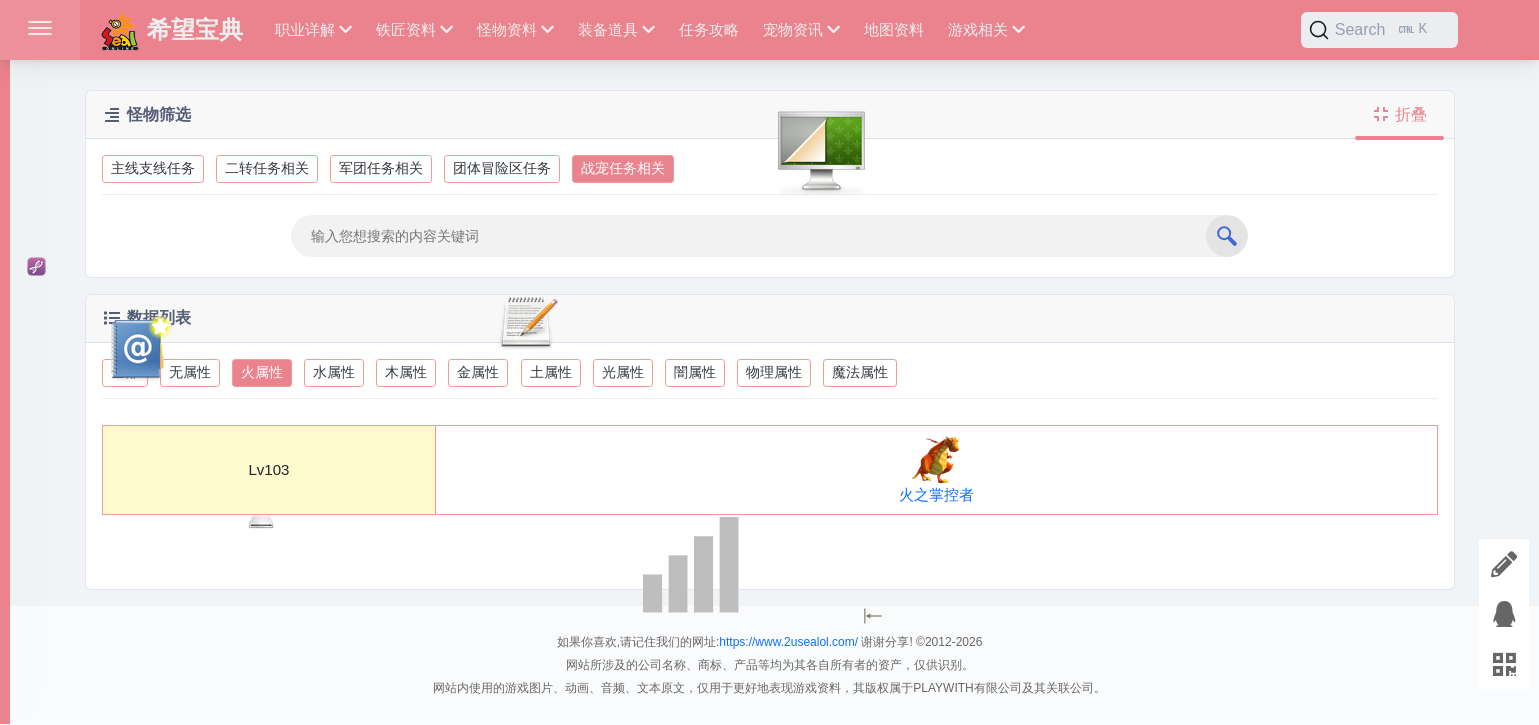 The height and width of the screenshot is (725, 1539). Describe the element at coordinates (821, 149) in the screenshot. I see `change desktop wallpaper` at that location.